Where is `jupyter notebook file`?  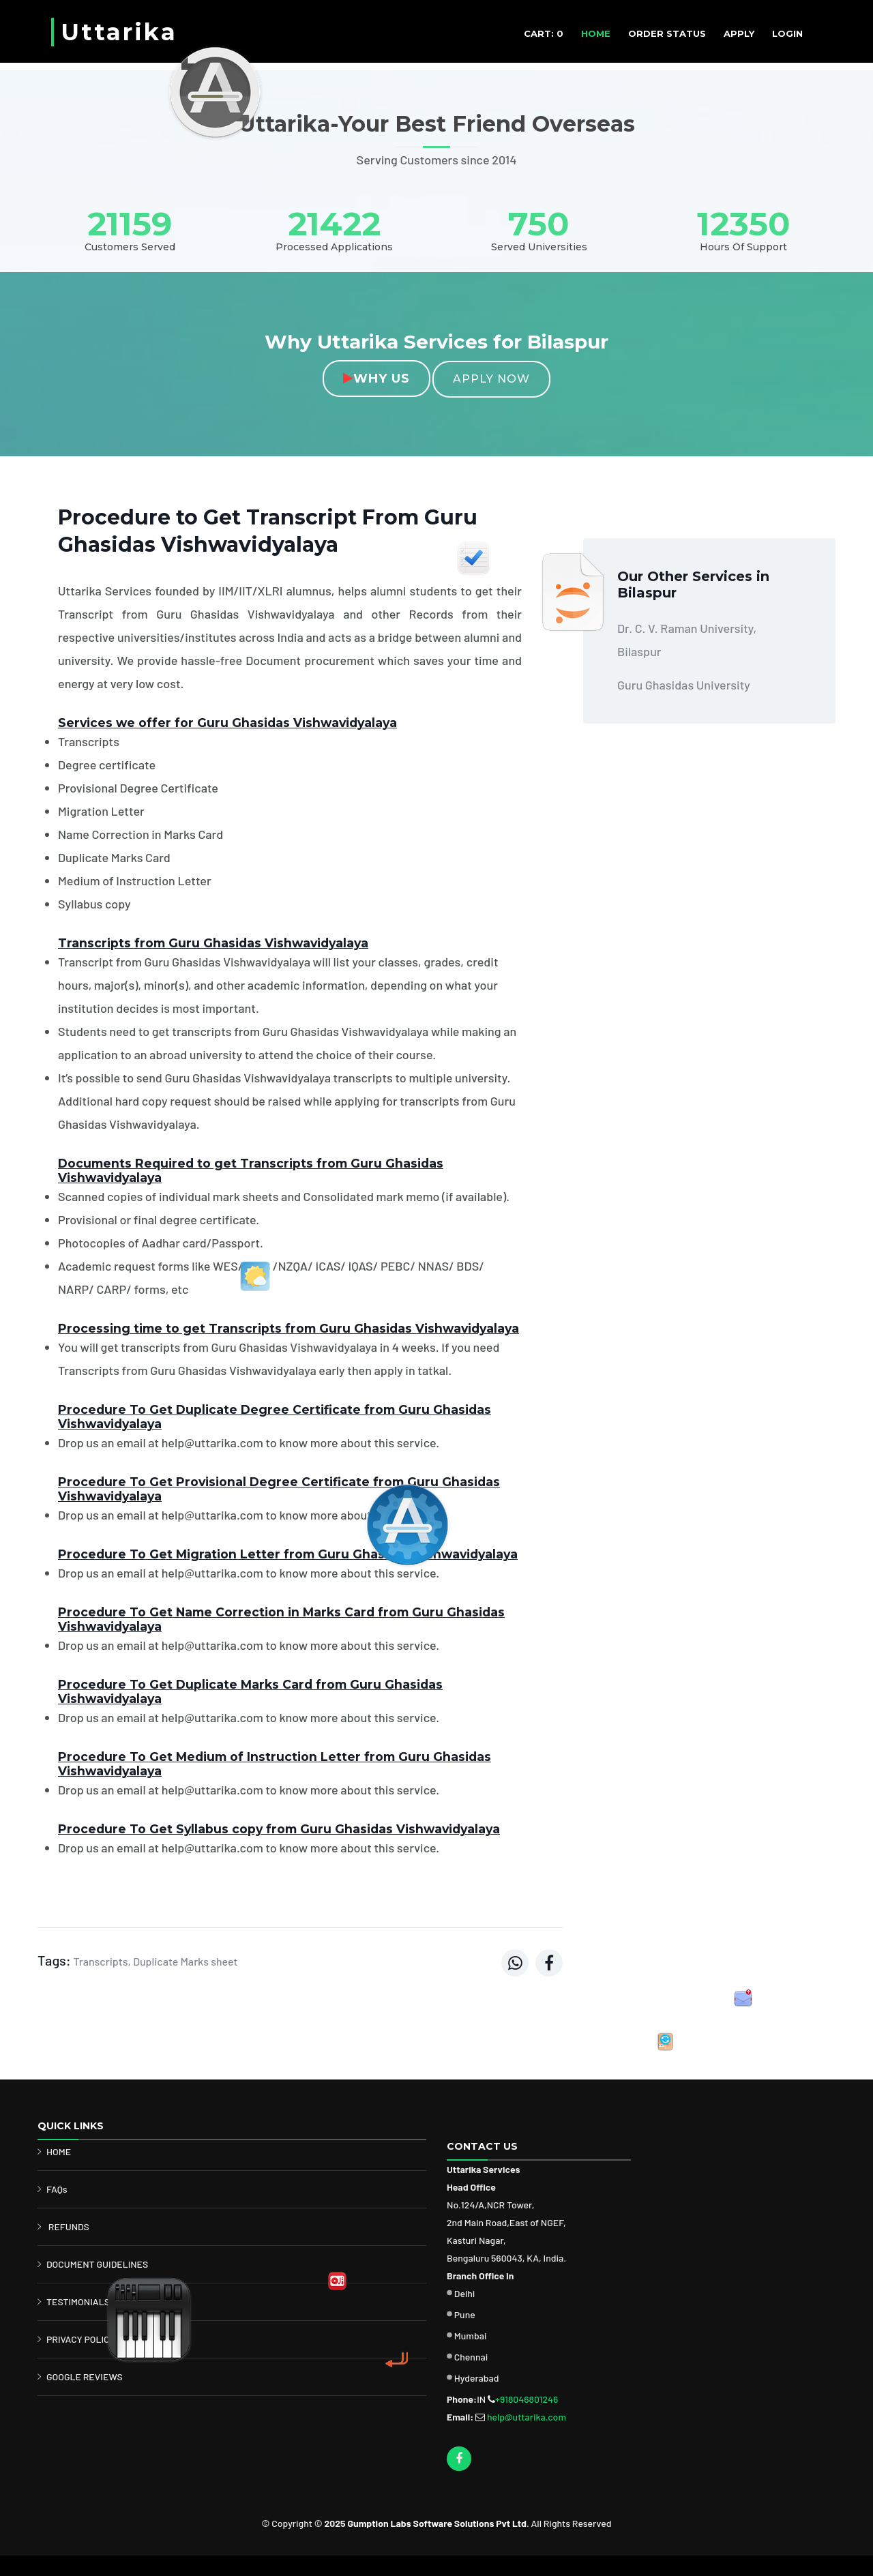 jupyter notebook file is located at coordinates (573, 592).